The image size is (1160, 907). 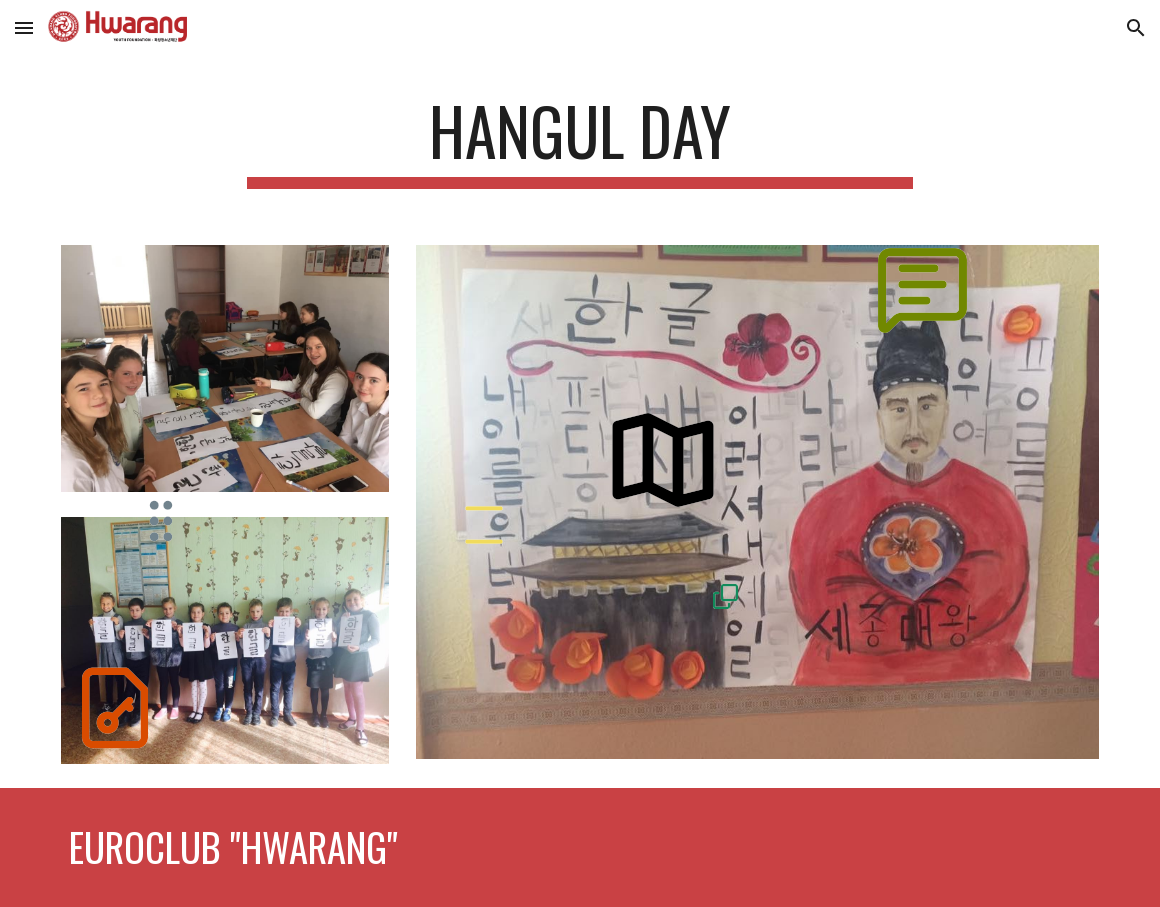 What do you see at coordinates (161, 521) in the screenshot?
I see `drag to reorder items` at bounding box center [161, 521].